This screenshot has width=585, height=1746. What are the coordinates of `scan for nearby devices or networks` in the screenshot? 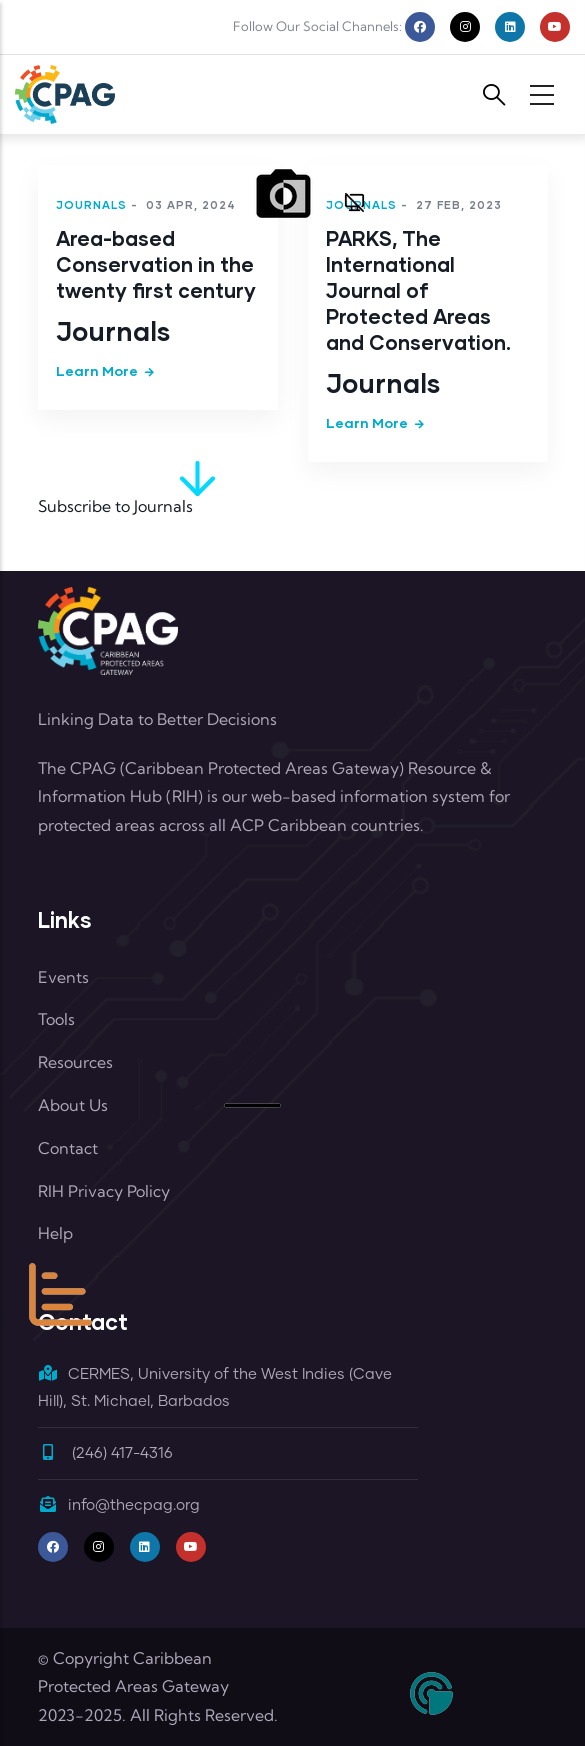 It's located at (431, 1693).